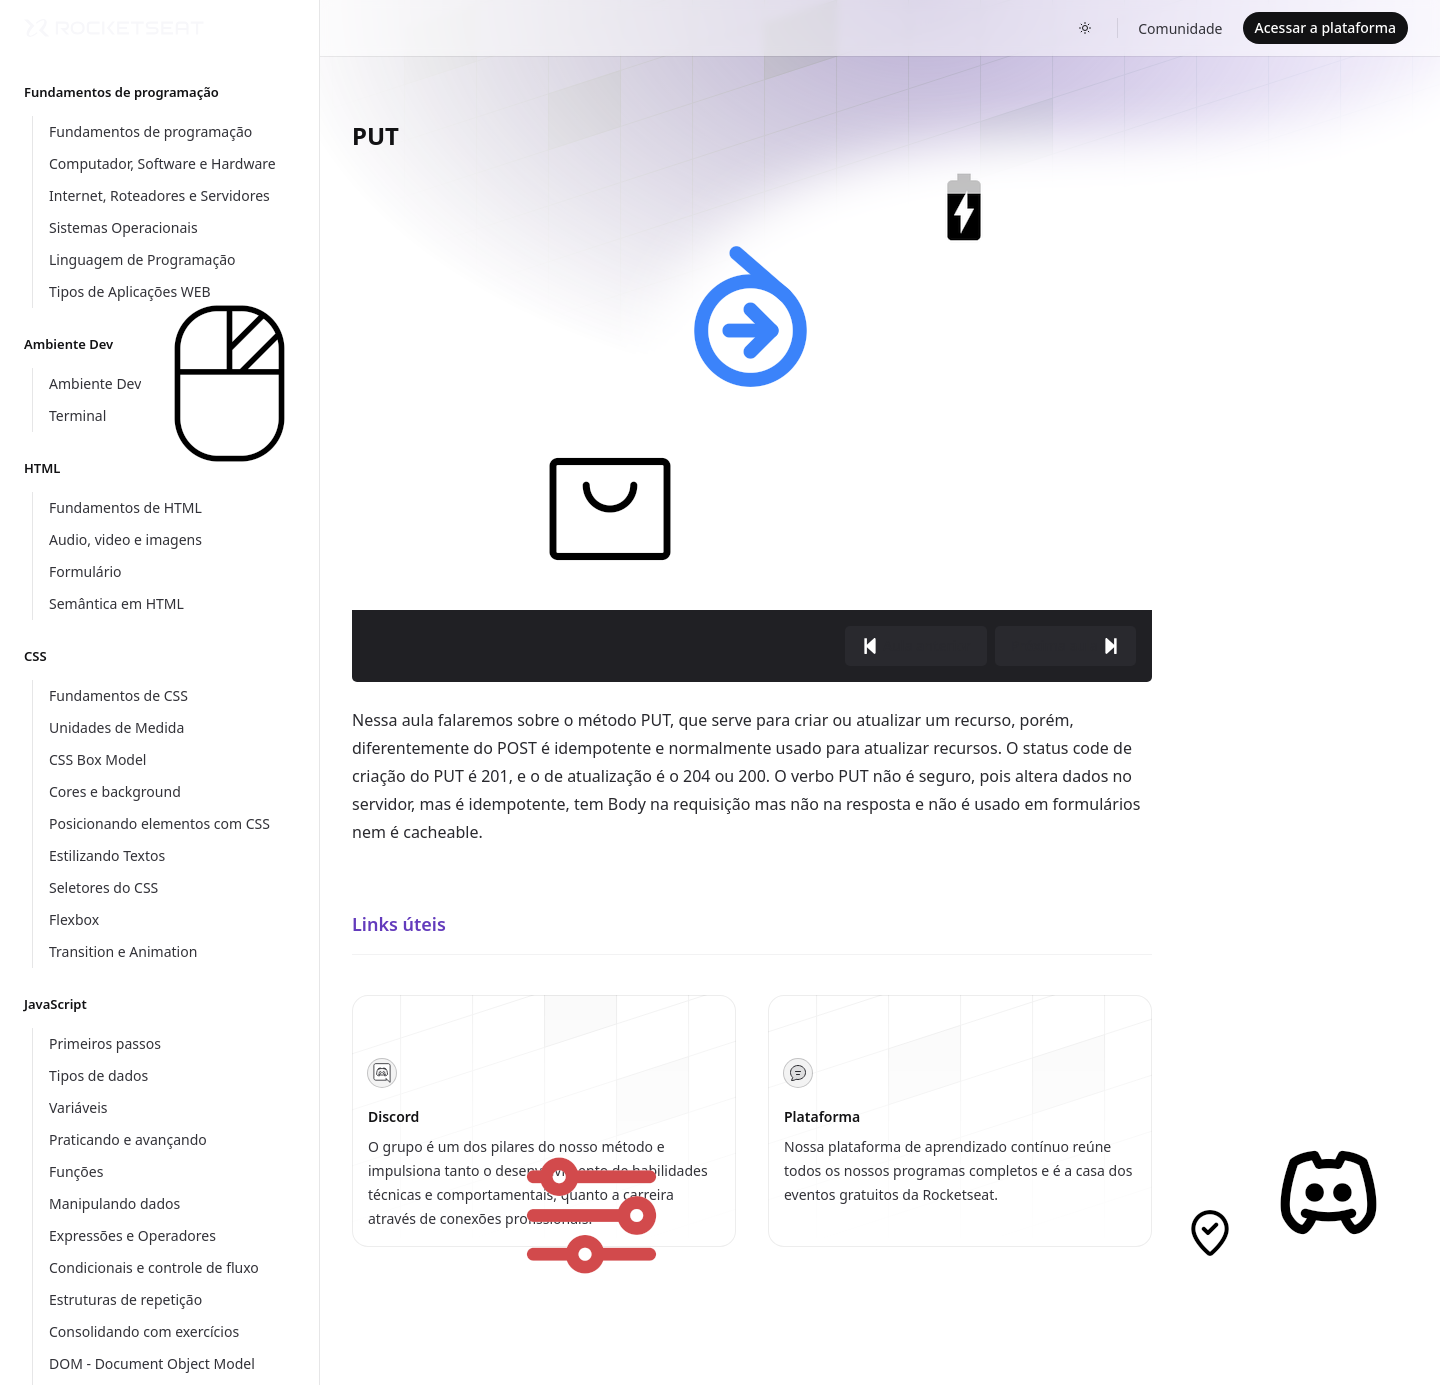 This screenshot has height=1385, width=1440. What do you see at coordinates (229, 383) in the screenshot?
I see `right-click action indicator` at bounding box center [229, 383].